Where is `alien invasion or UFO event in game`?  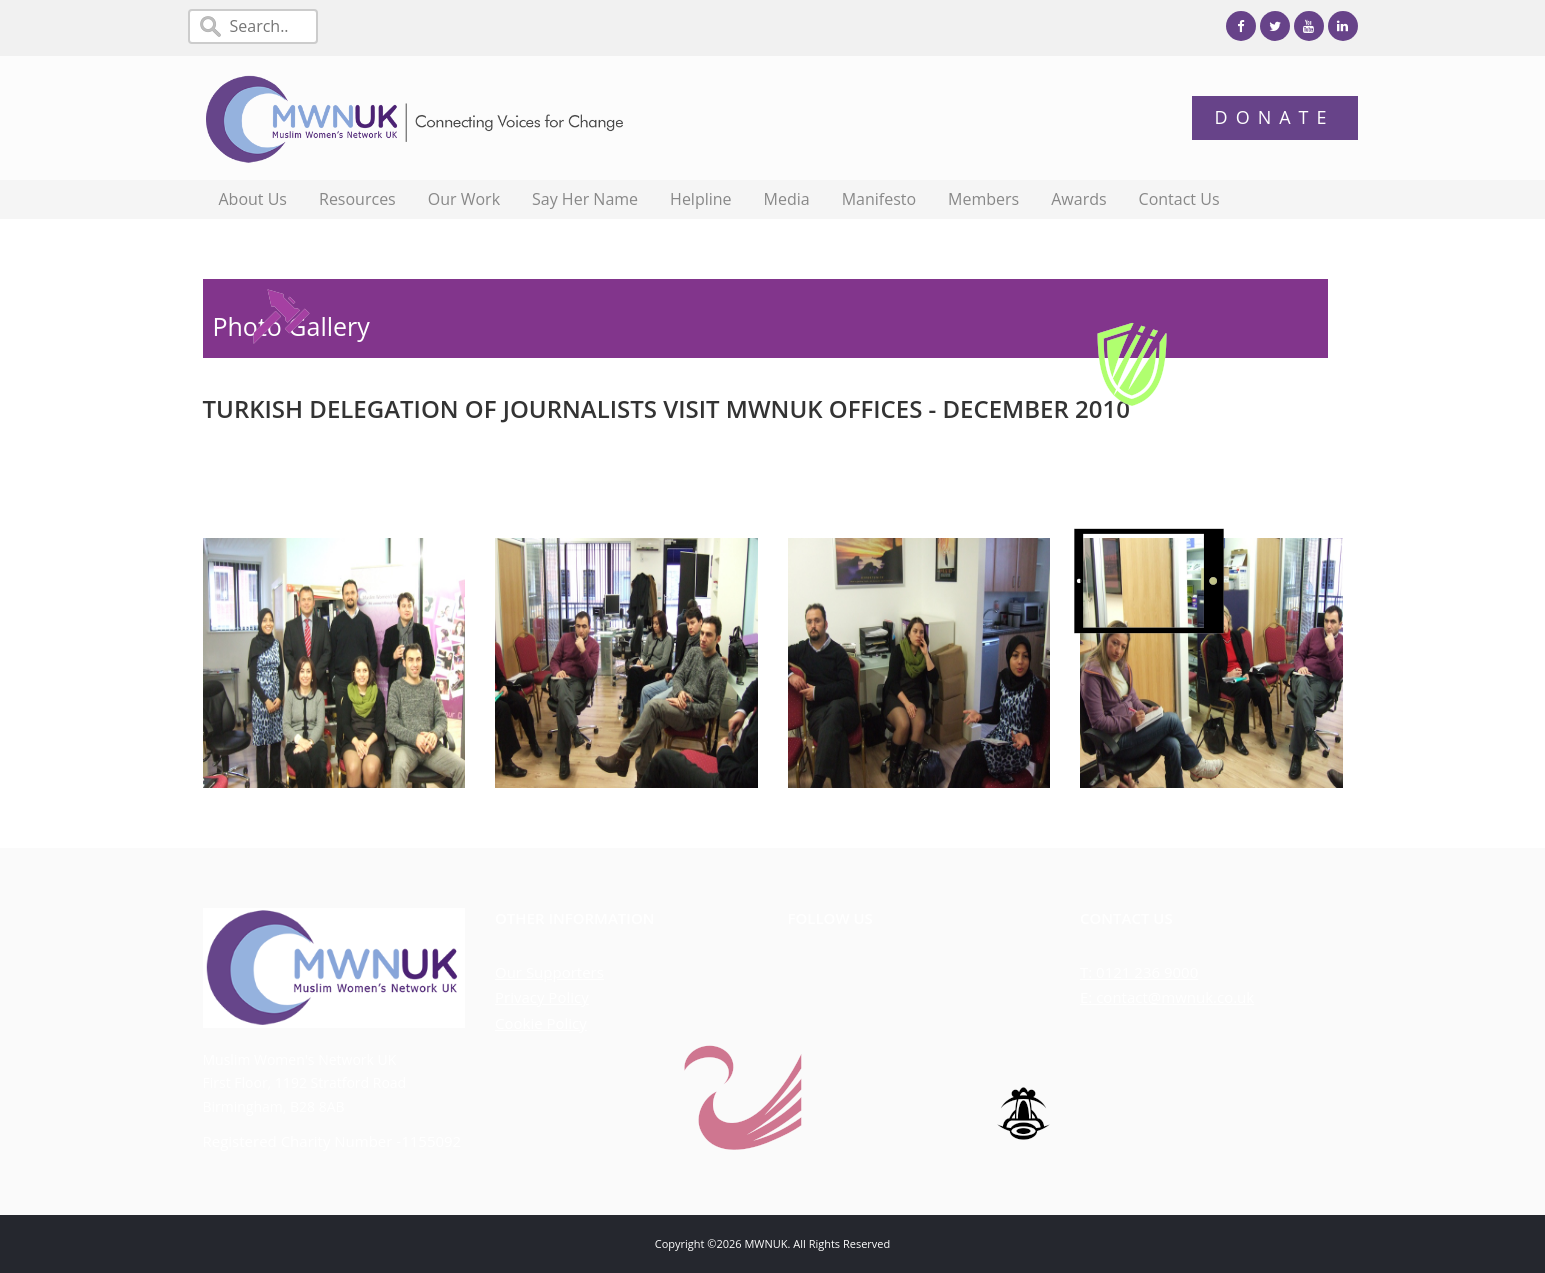
alien invasion or UFO event in game is located at coordinates (1023, 1113).